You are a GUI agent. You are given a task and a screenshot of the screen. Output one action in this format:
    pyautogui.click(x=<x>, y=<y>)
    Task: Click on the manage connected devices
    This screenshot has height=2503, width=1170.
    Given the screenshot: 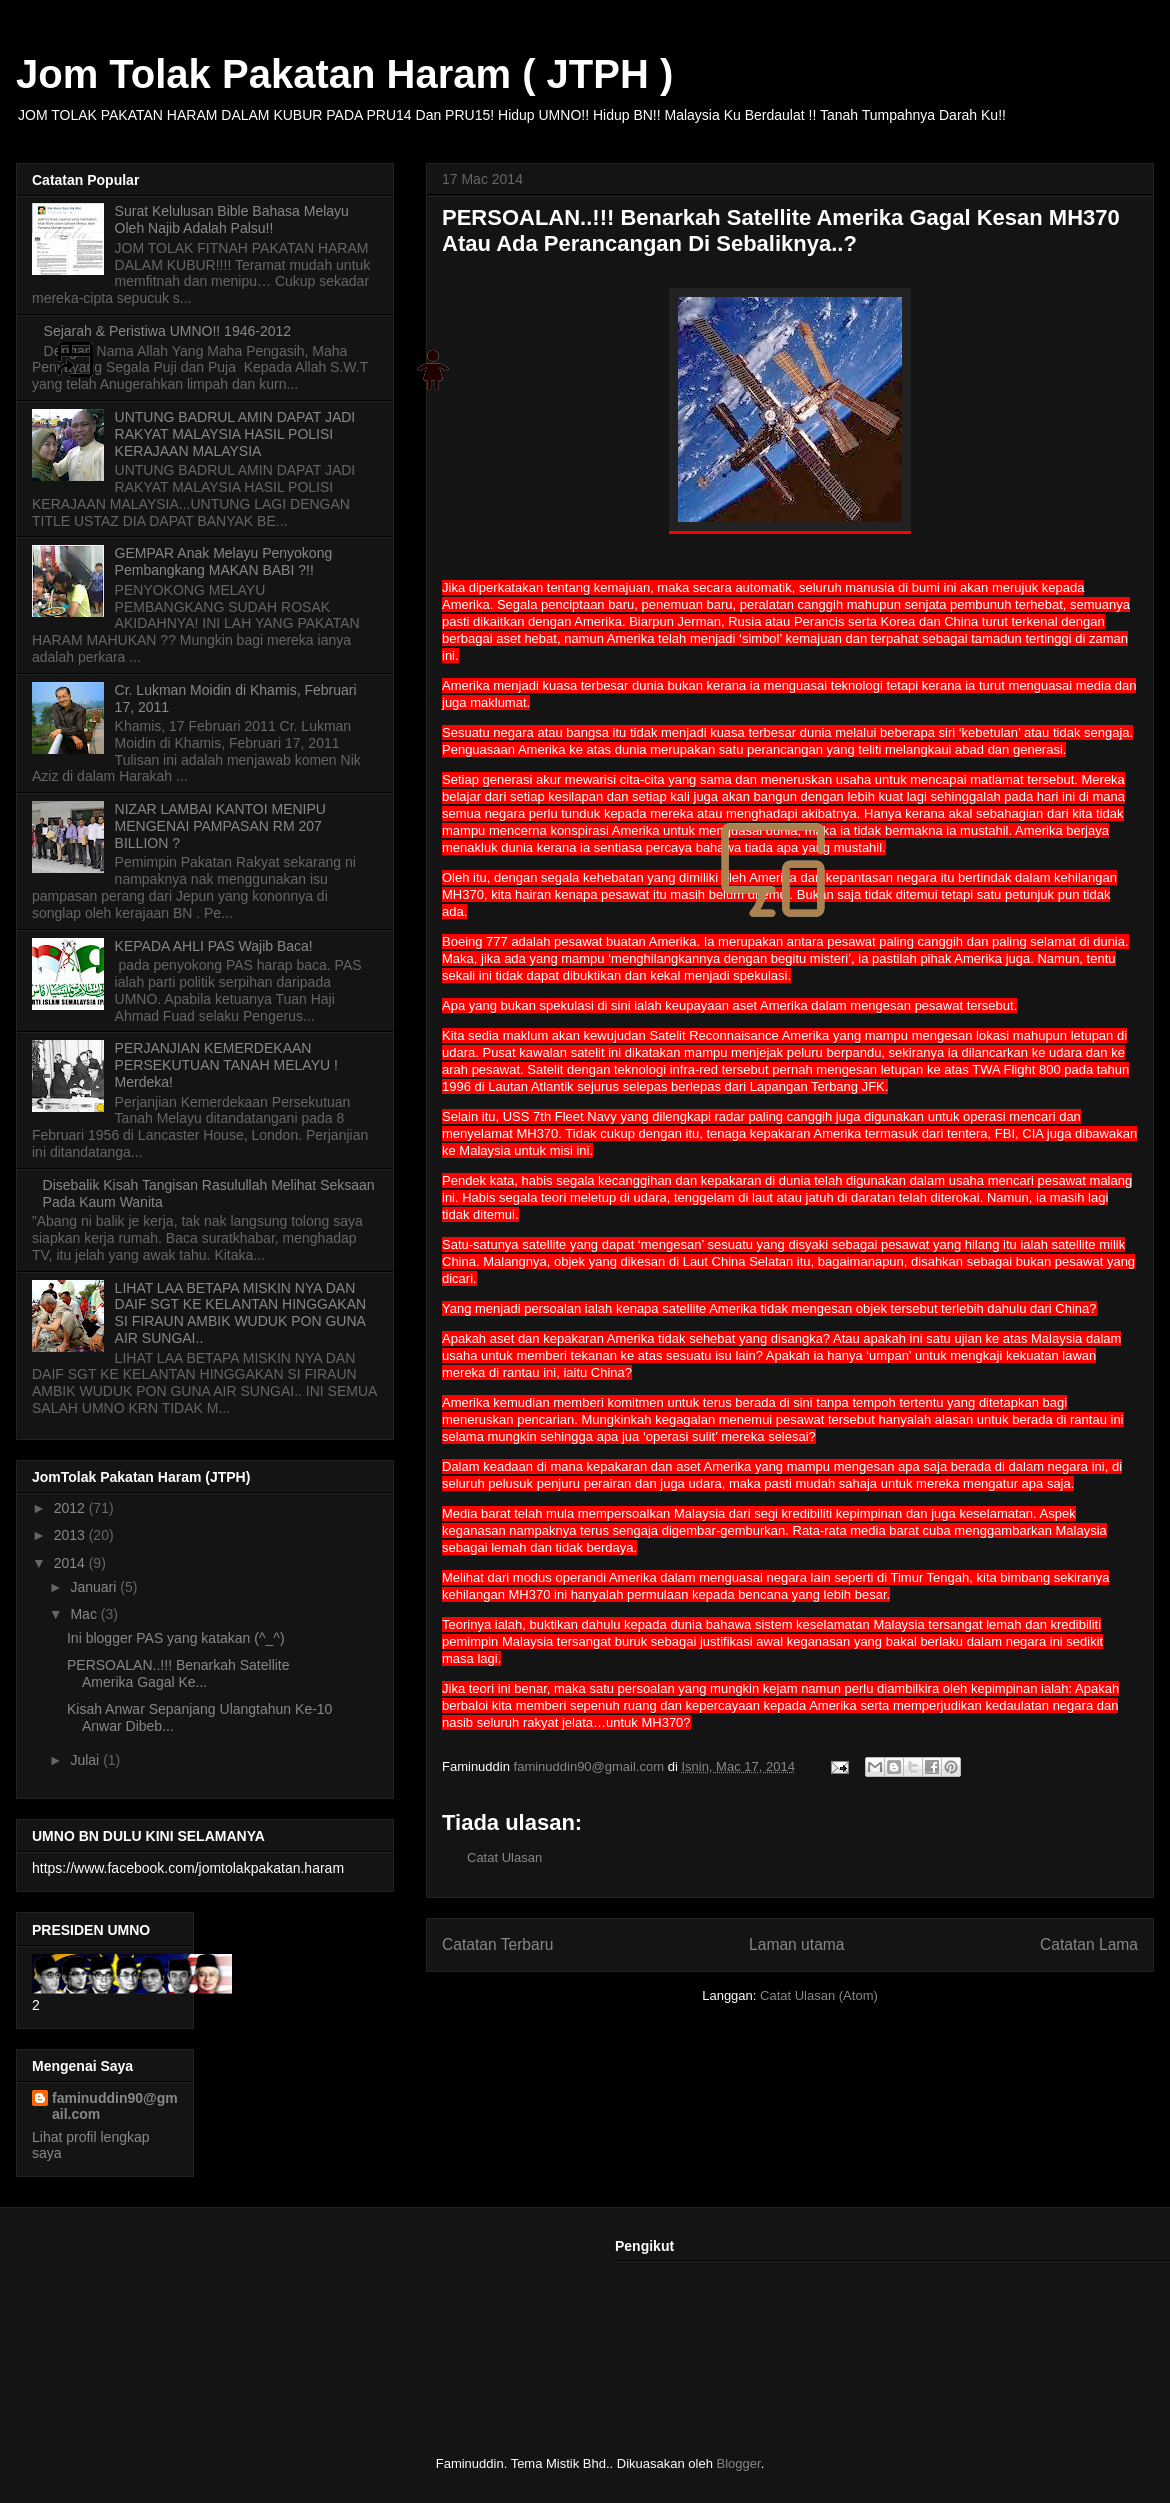 What is the action you would take?
    pyautogui.click(x=773, y=870)
    